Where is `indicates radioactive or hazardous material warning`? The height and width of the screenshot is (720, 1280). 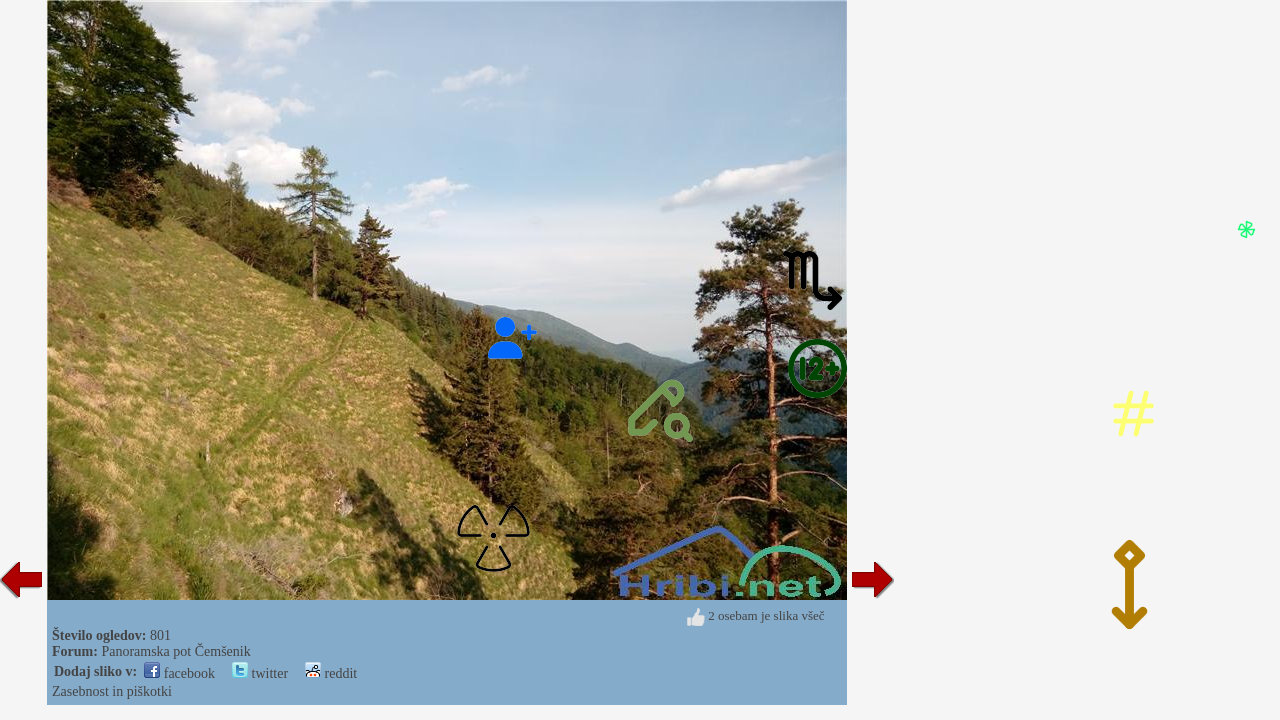 indicates radioactive or hazardous material warning is located at coordinates (493, 535).